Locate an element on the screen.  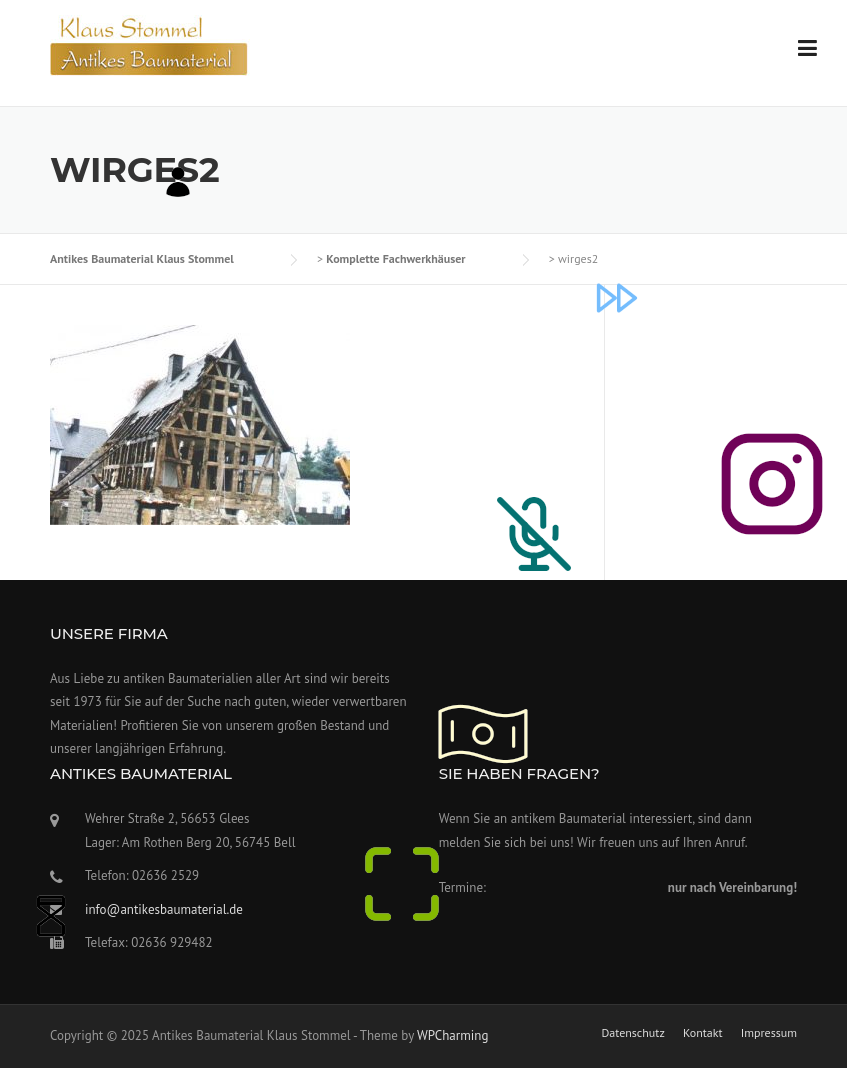
open instagram app is located at coordinates (772, 484).